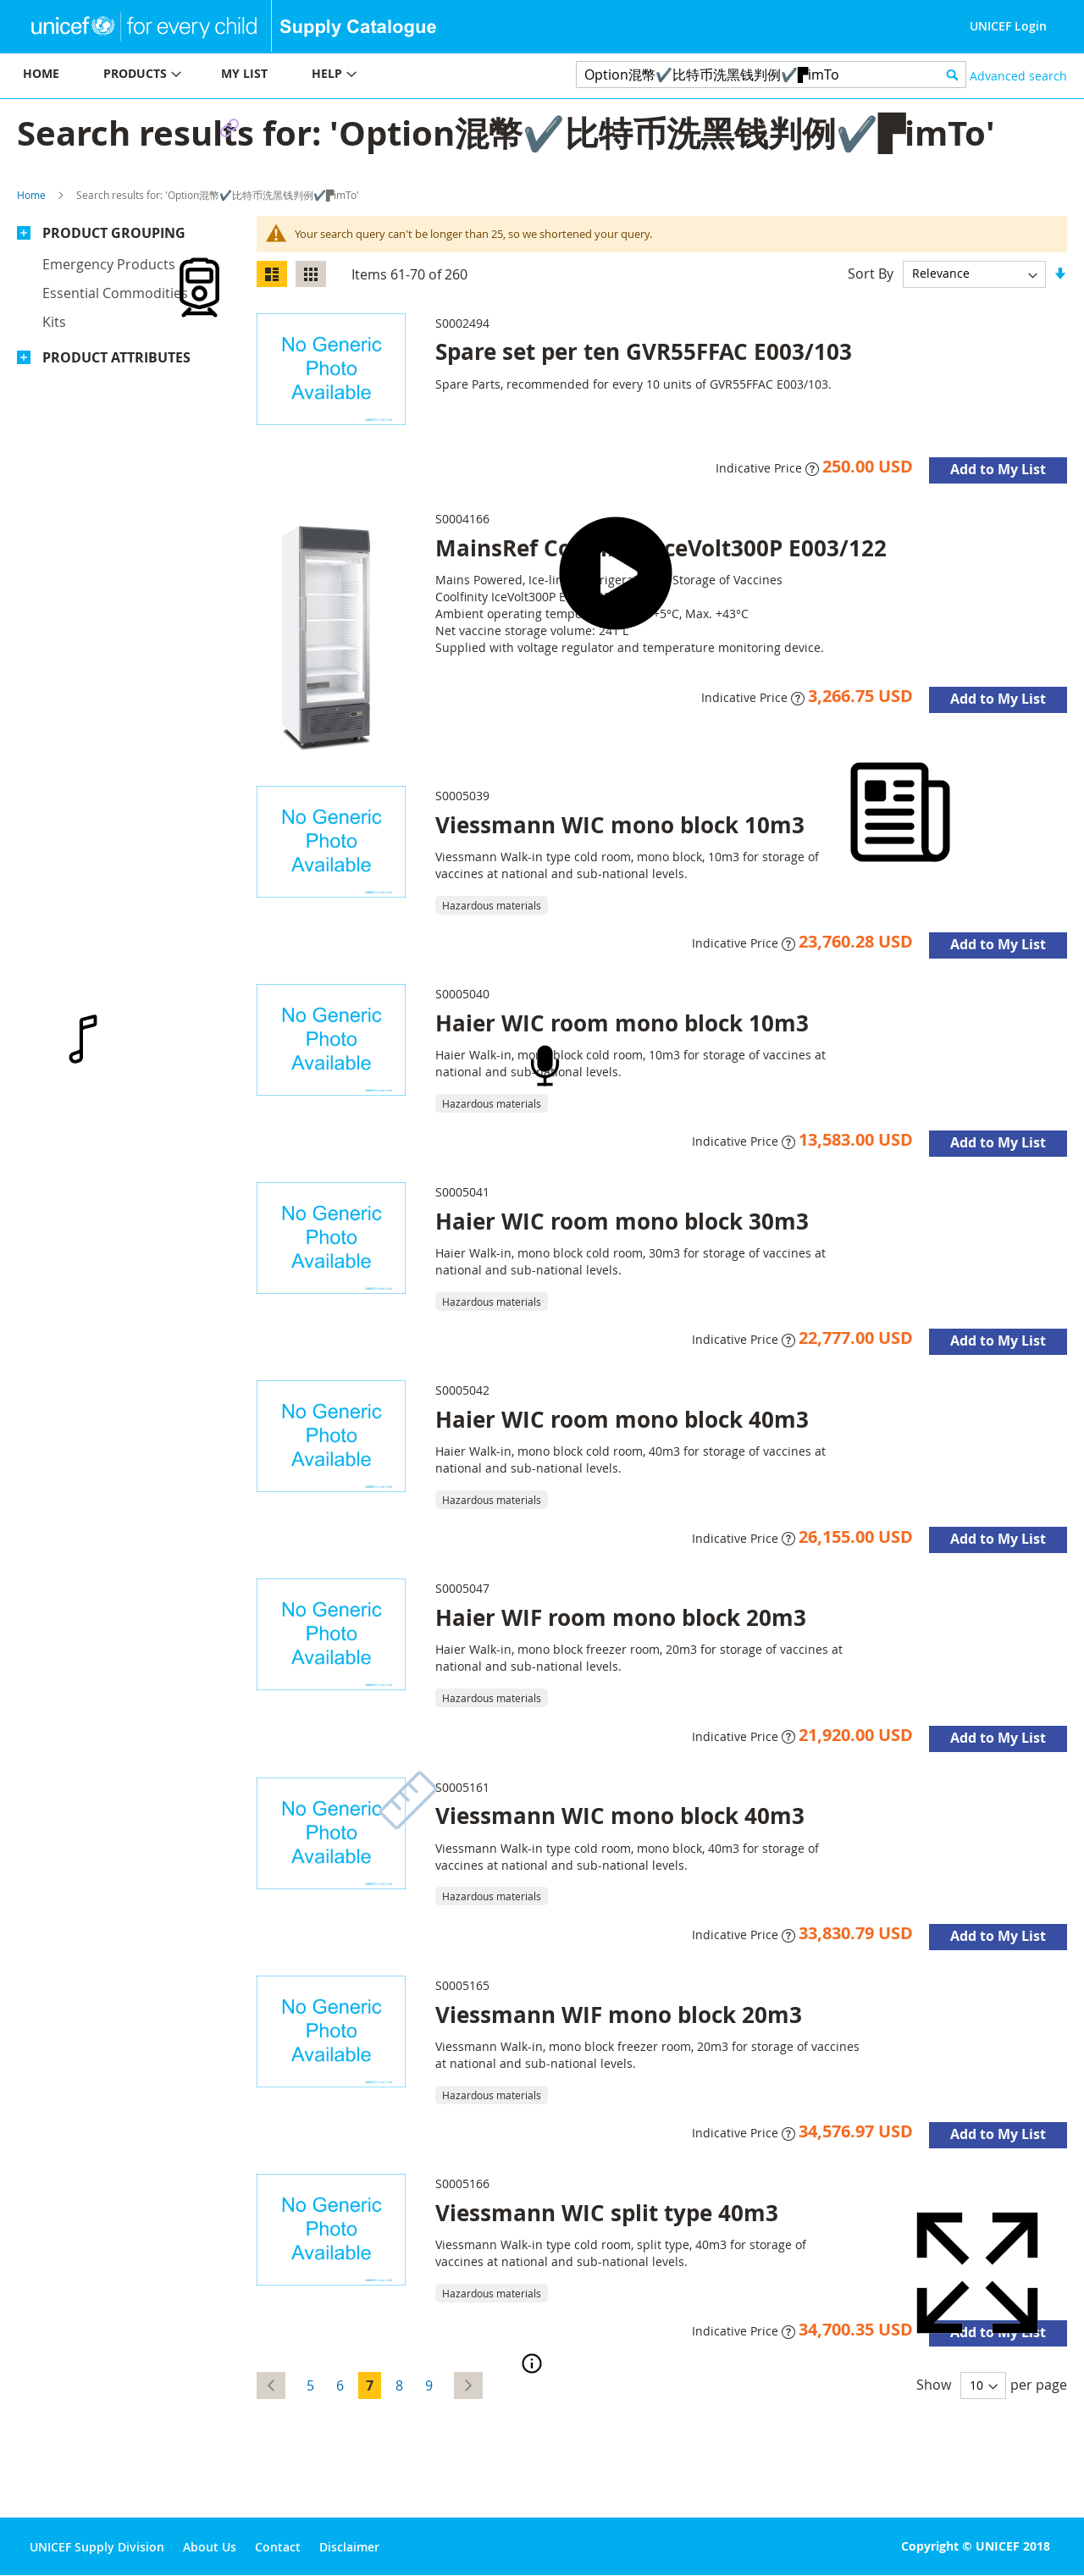 The height and width of the screenshot is (2576, 1084). I want to click on expand to fullscreen mode, so click(977, 2273).